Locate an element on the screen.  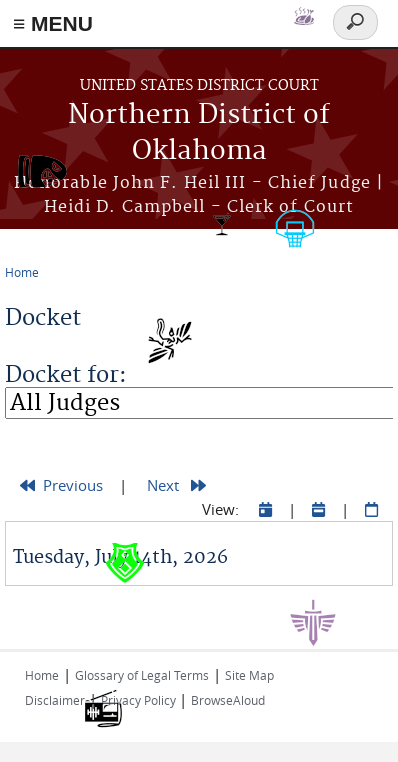
access basketball game or sports section is located at coordinates (295, 229).